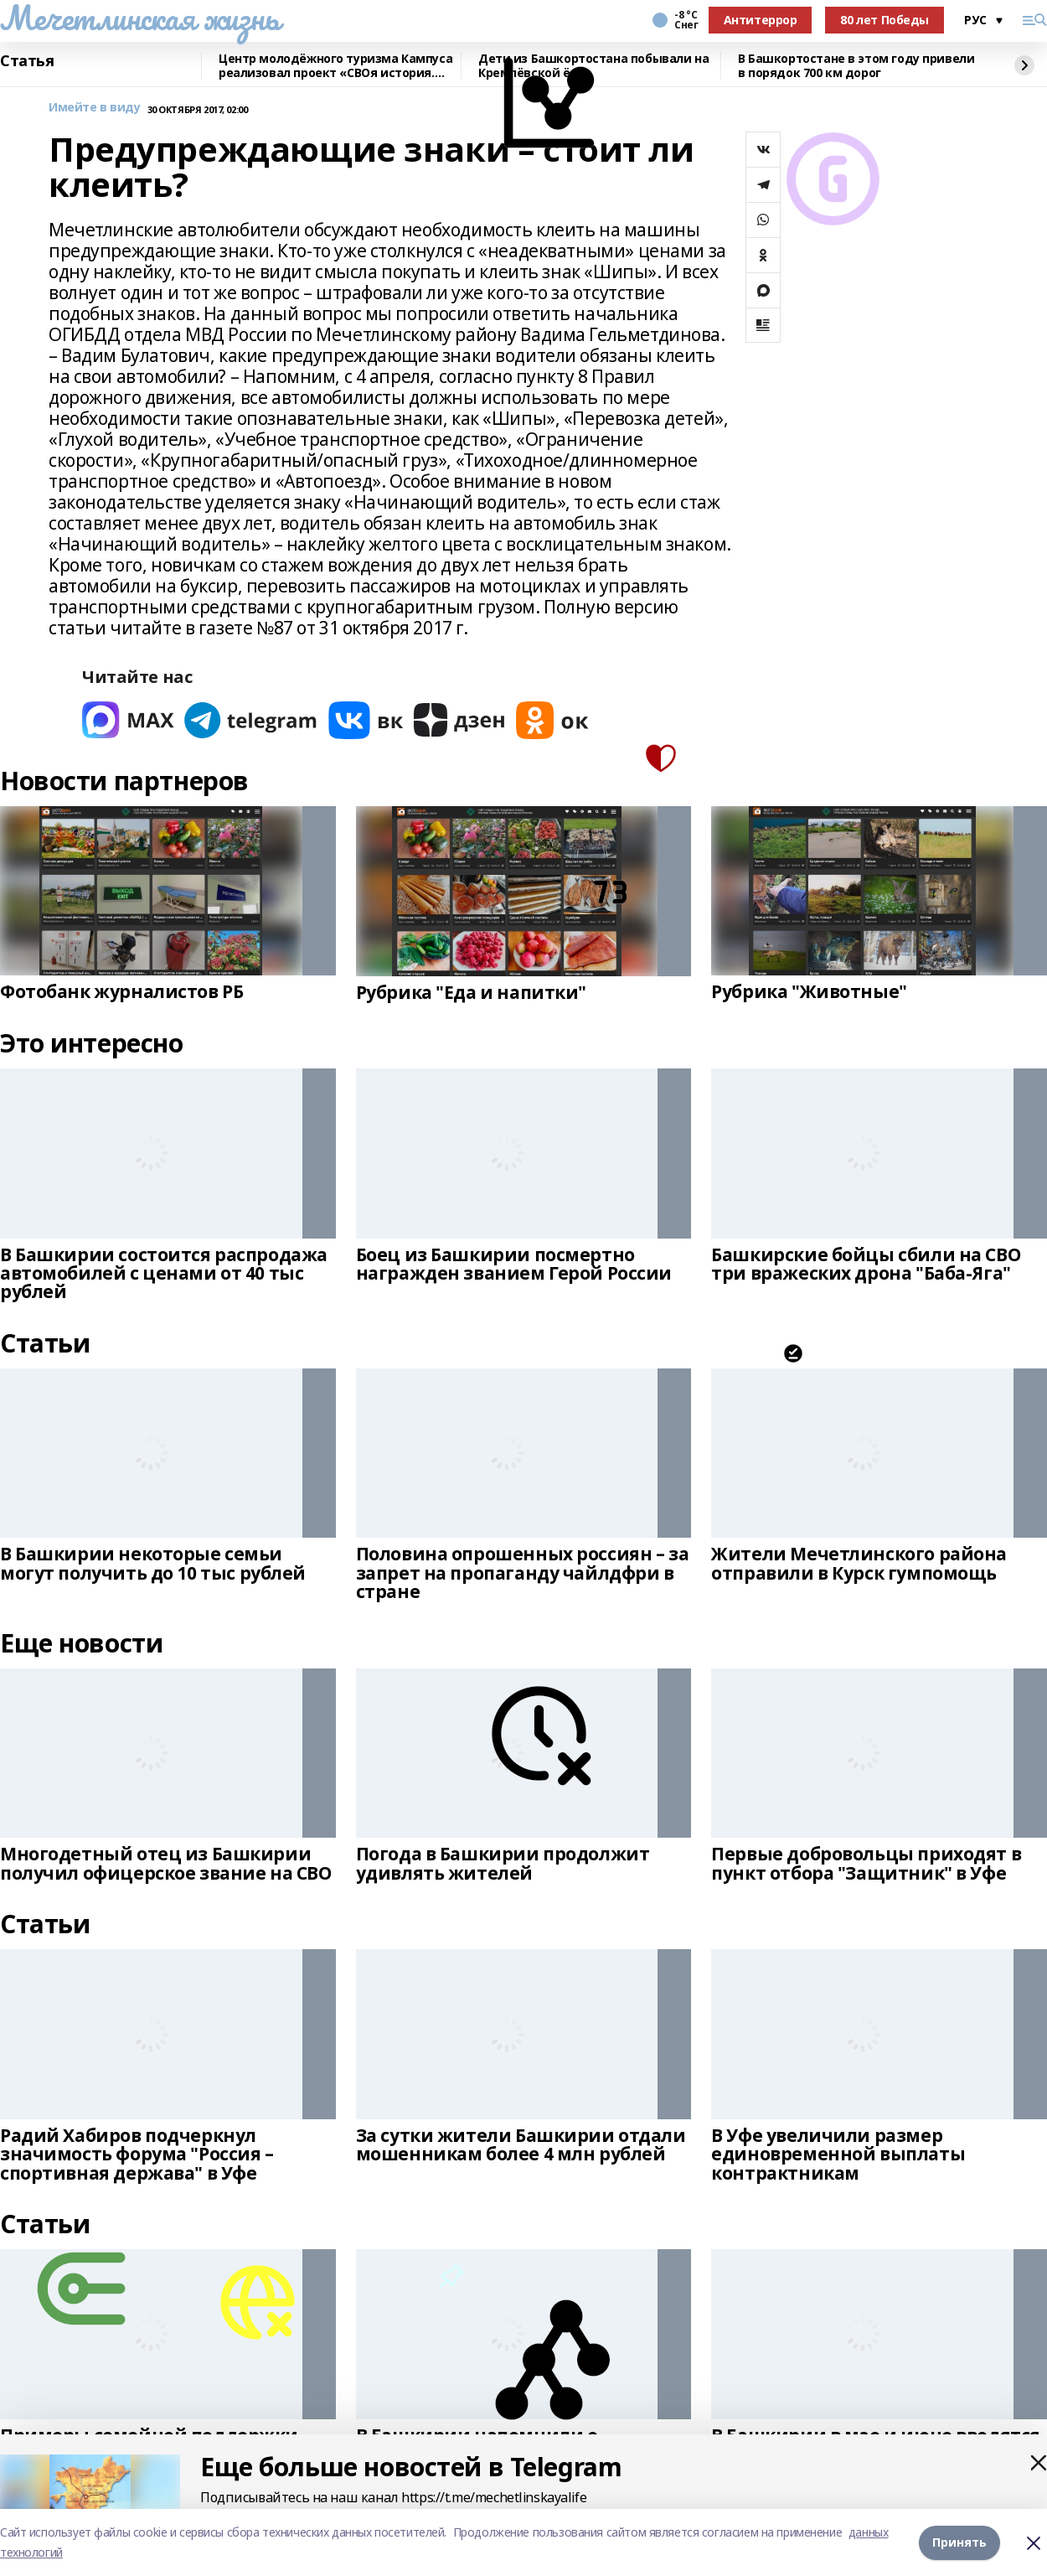 The image size is (1047, 2576). I want to click on pin item to keep it visible, so click(451, 2276).